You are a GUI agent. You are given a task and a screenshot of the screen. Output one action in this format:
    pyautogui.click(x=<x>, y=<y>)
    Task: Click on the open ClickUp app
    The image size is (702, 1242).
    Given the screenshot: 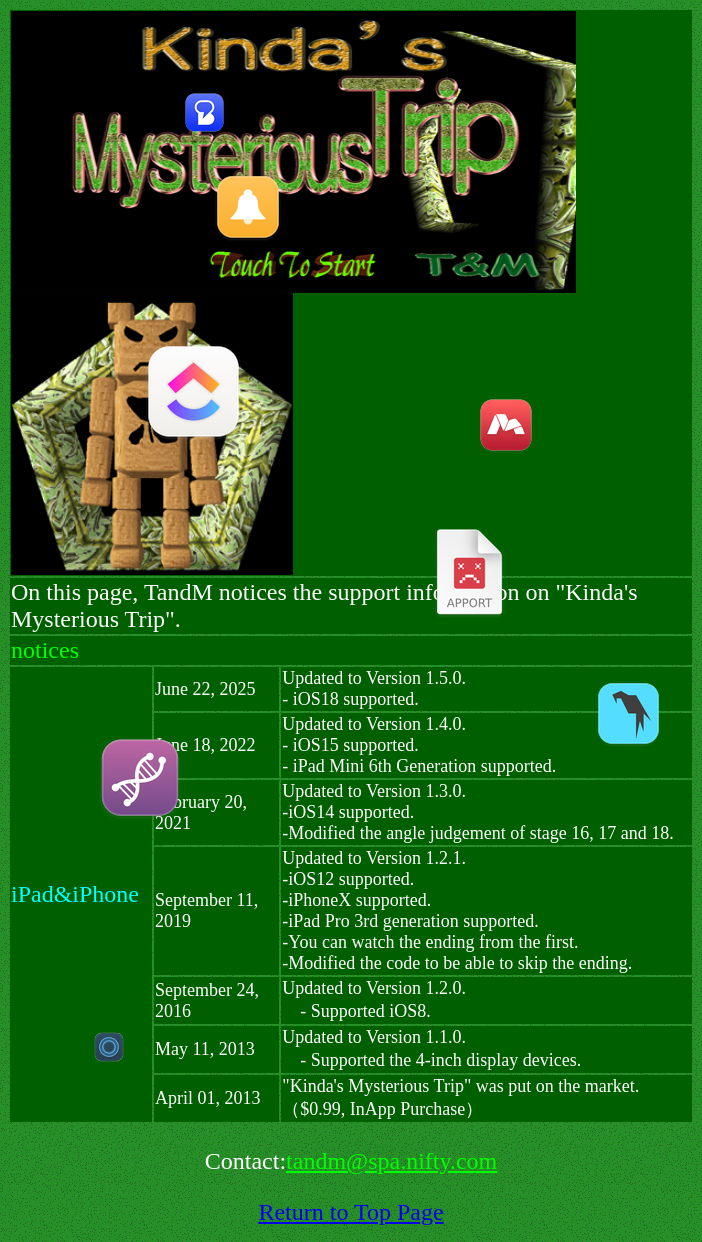 What is the action you would take?
    pyautogui.click(x=193, y=391)
    